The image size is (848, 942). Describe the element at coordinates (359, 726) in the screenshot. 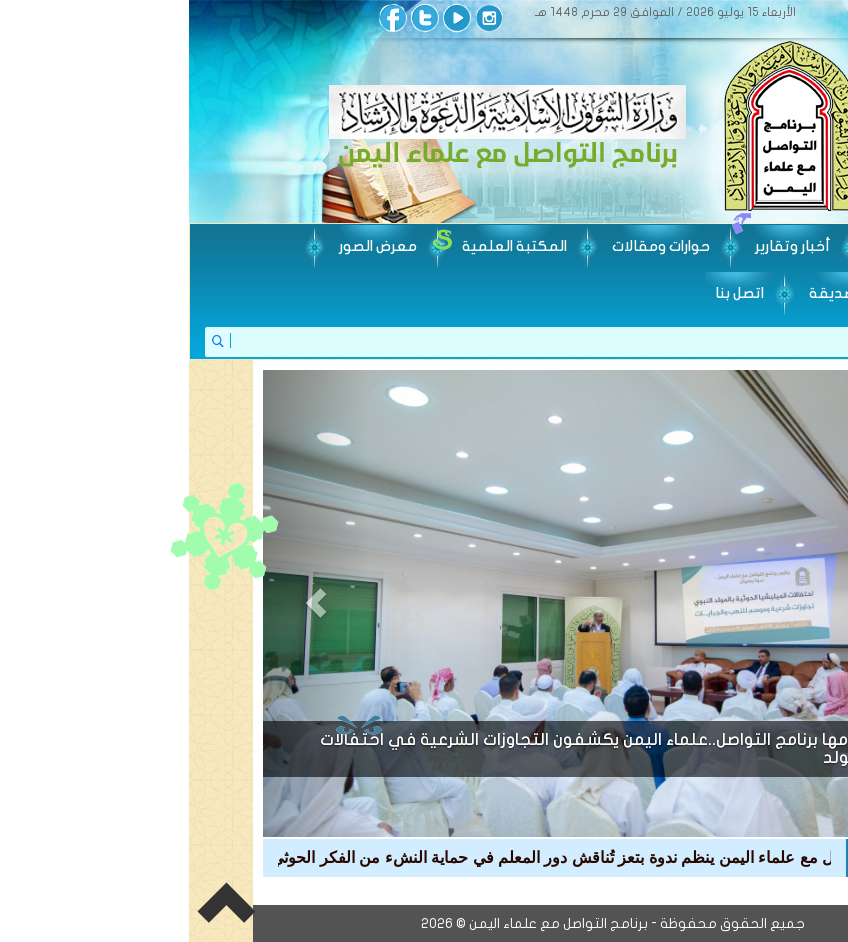

I see `indicates an angry or hostile character state` at that location.